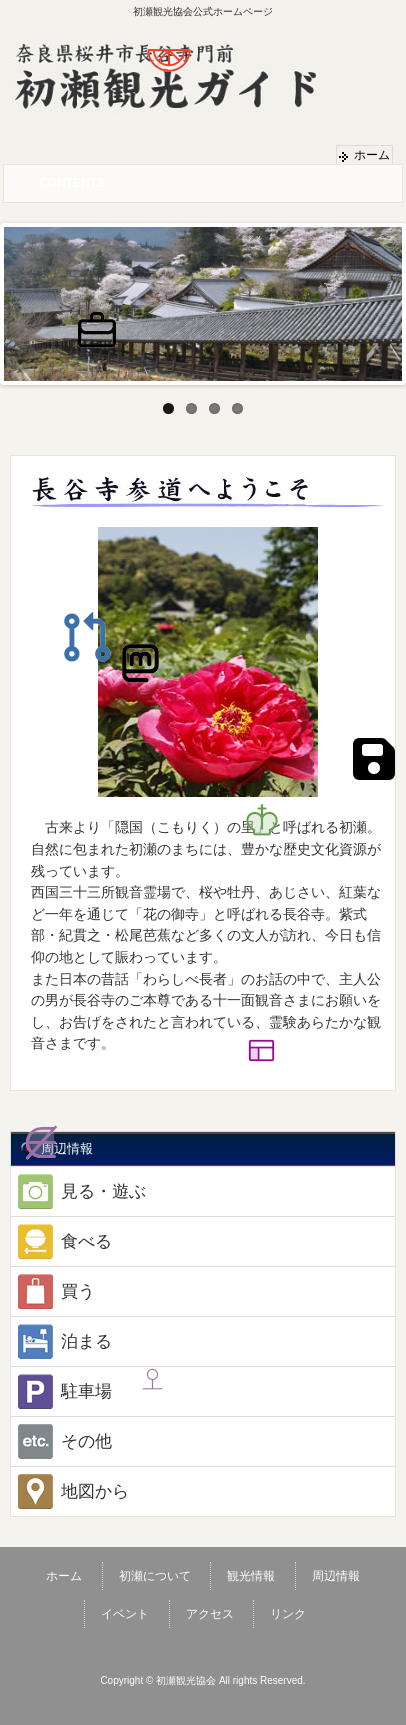 This screenshot has width=406, height=1725. What do you see at coordinates (86, 637) in the screenshot?
I see `create or view a git pull request` at bounding box center [86, 637].